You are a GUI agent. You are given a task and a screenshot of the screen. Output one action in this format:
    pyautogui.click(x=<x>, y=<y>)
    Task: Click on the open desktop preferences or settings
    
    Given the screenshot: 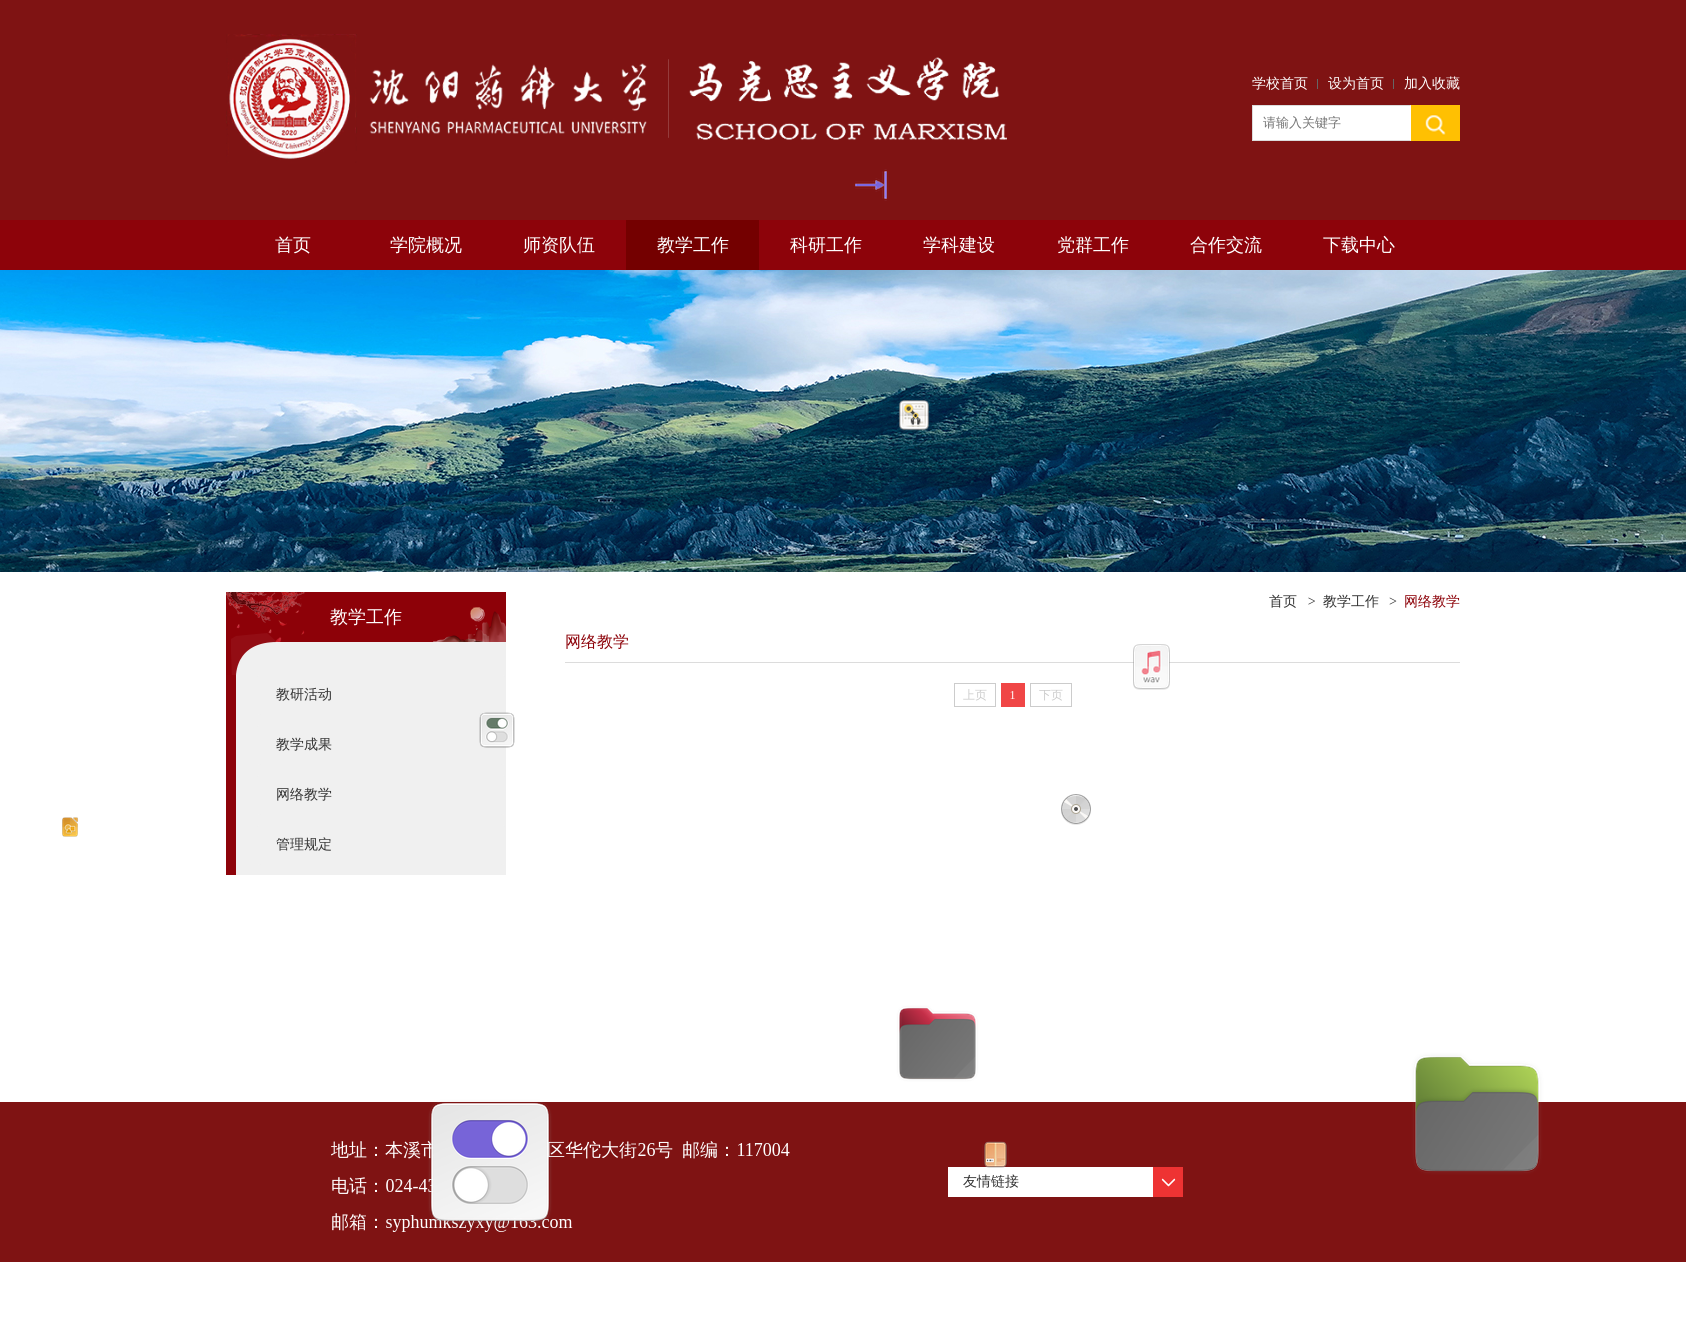 What is the action you would take?
    pyautogui.click(x=490, y=1162)
    